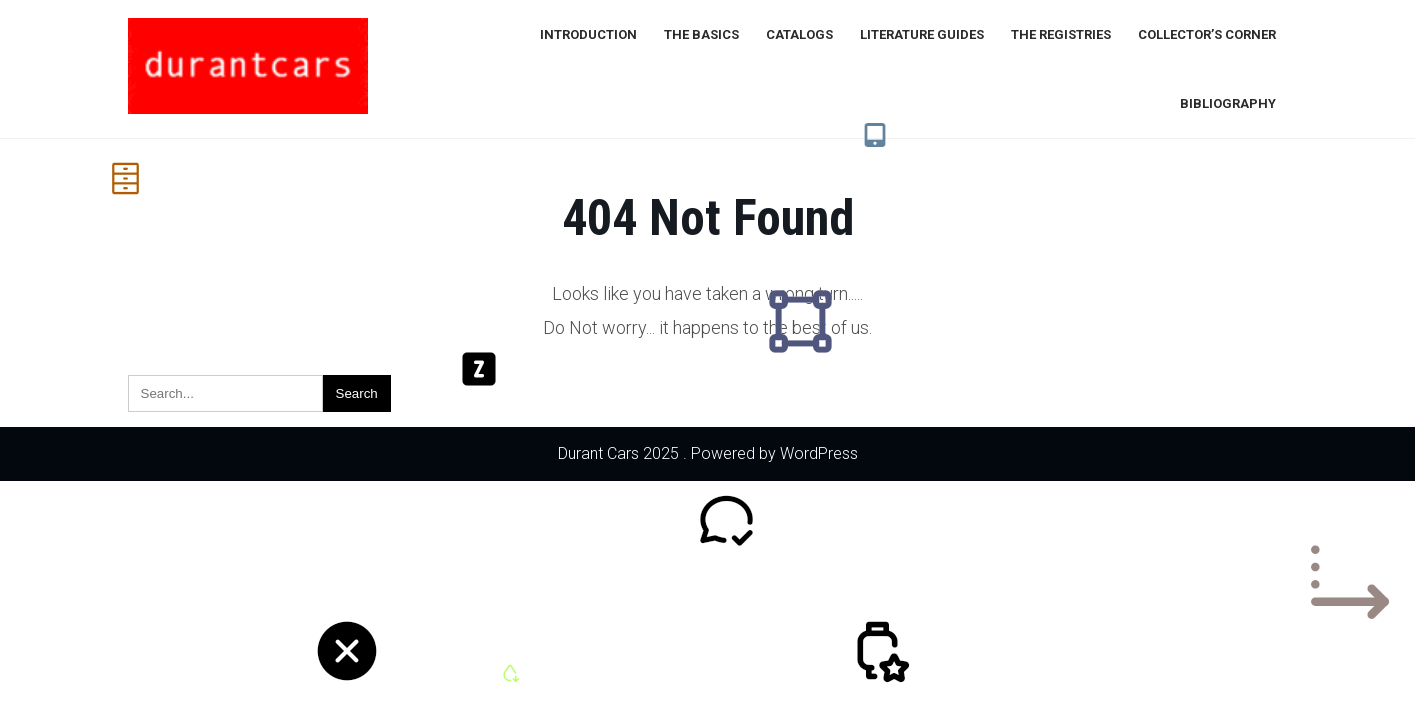 The image size is (1415, 720). Describe the element at coordinates (347, 651) in the screenshot. I see `close or dismiss a modal or dialog` at that location.